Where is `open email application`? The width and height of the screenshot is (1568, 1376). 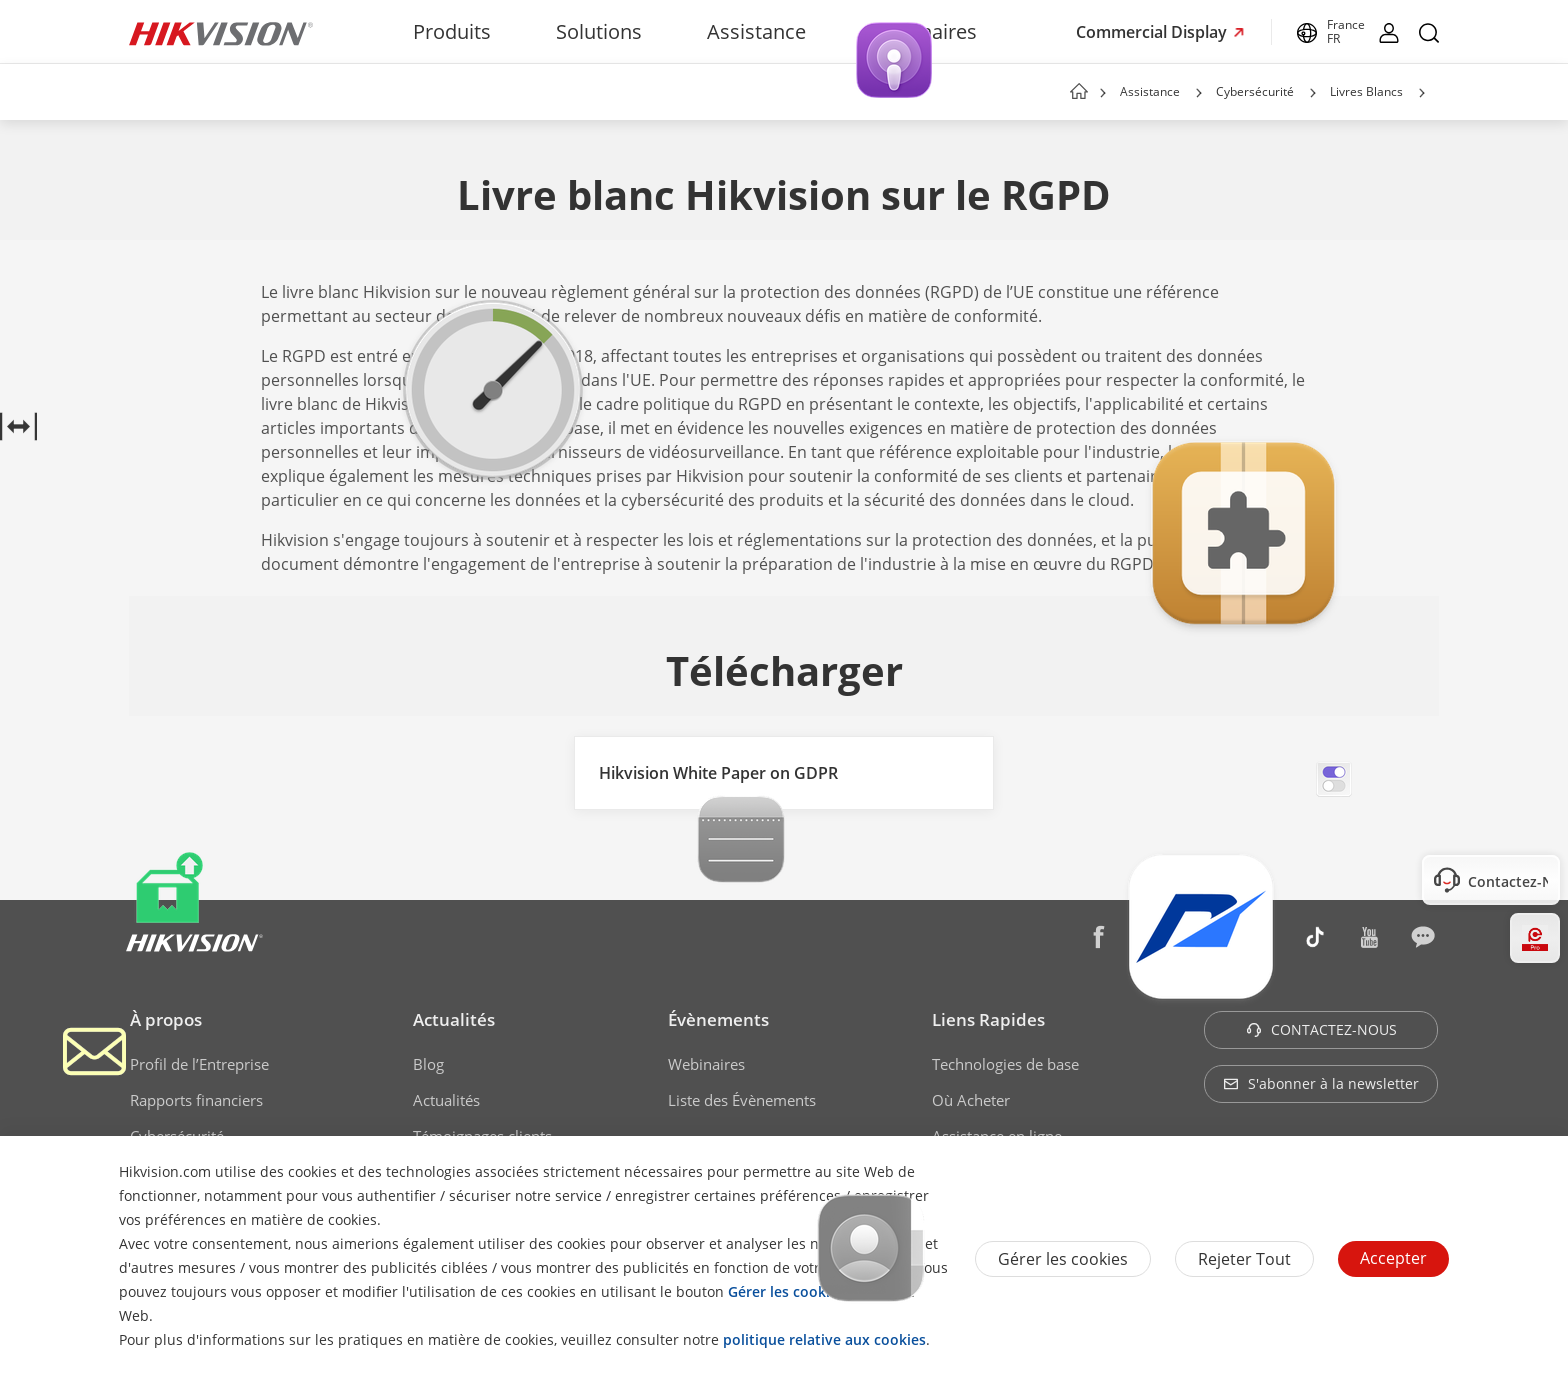
open email application is located at coordinates (94, 1051).